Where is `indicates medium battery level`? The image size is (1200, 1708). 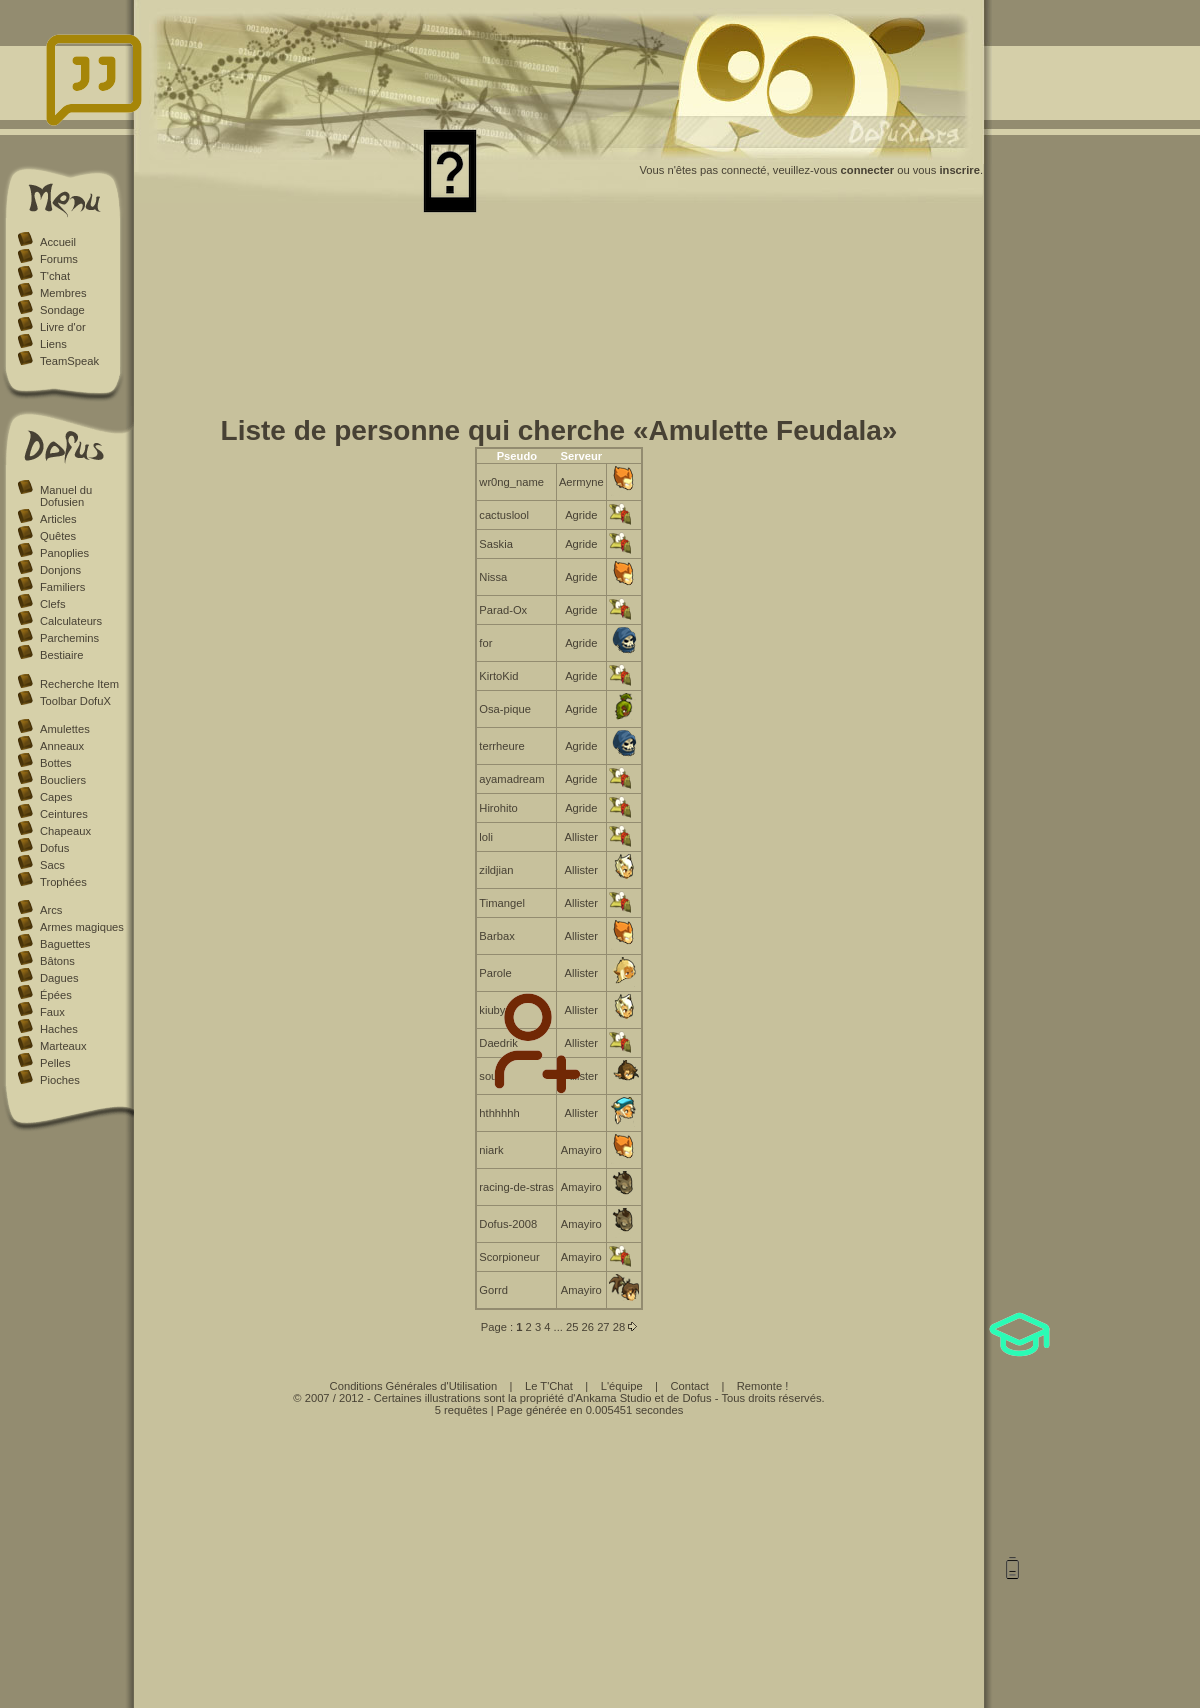
indicates medium battery level is located at coordinates (1012, 1568).